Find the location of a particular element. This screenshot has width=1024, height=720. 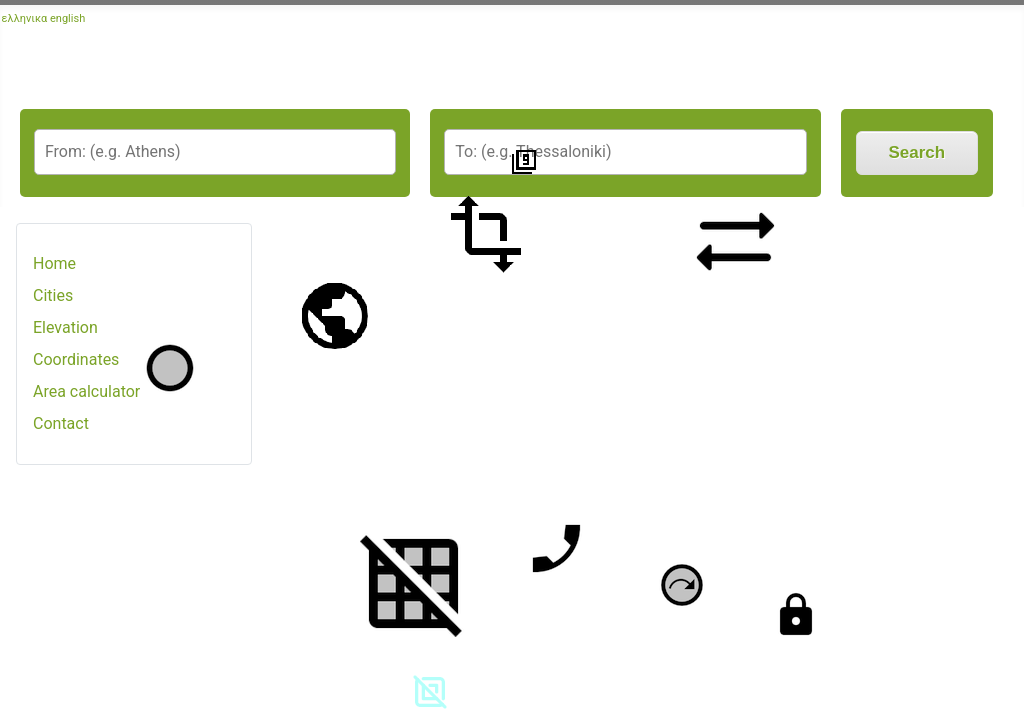

indicates a secure connection is located at coordinates (796, 615).